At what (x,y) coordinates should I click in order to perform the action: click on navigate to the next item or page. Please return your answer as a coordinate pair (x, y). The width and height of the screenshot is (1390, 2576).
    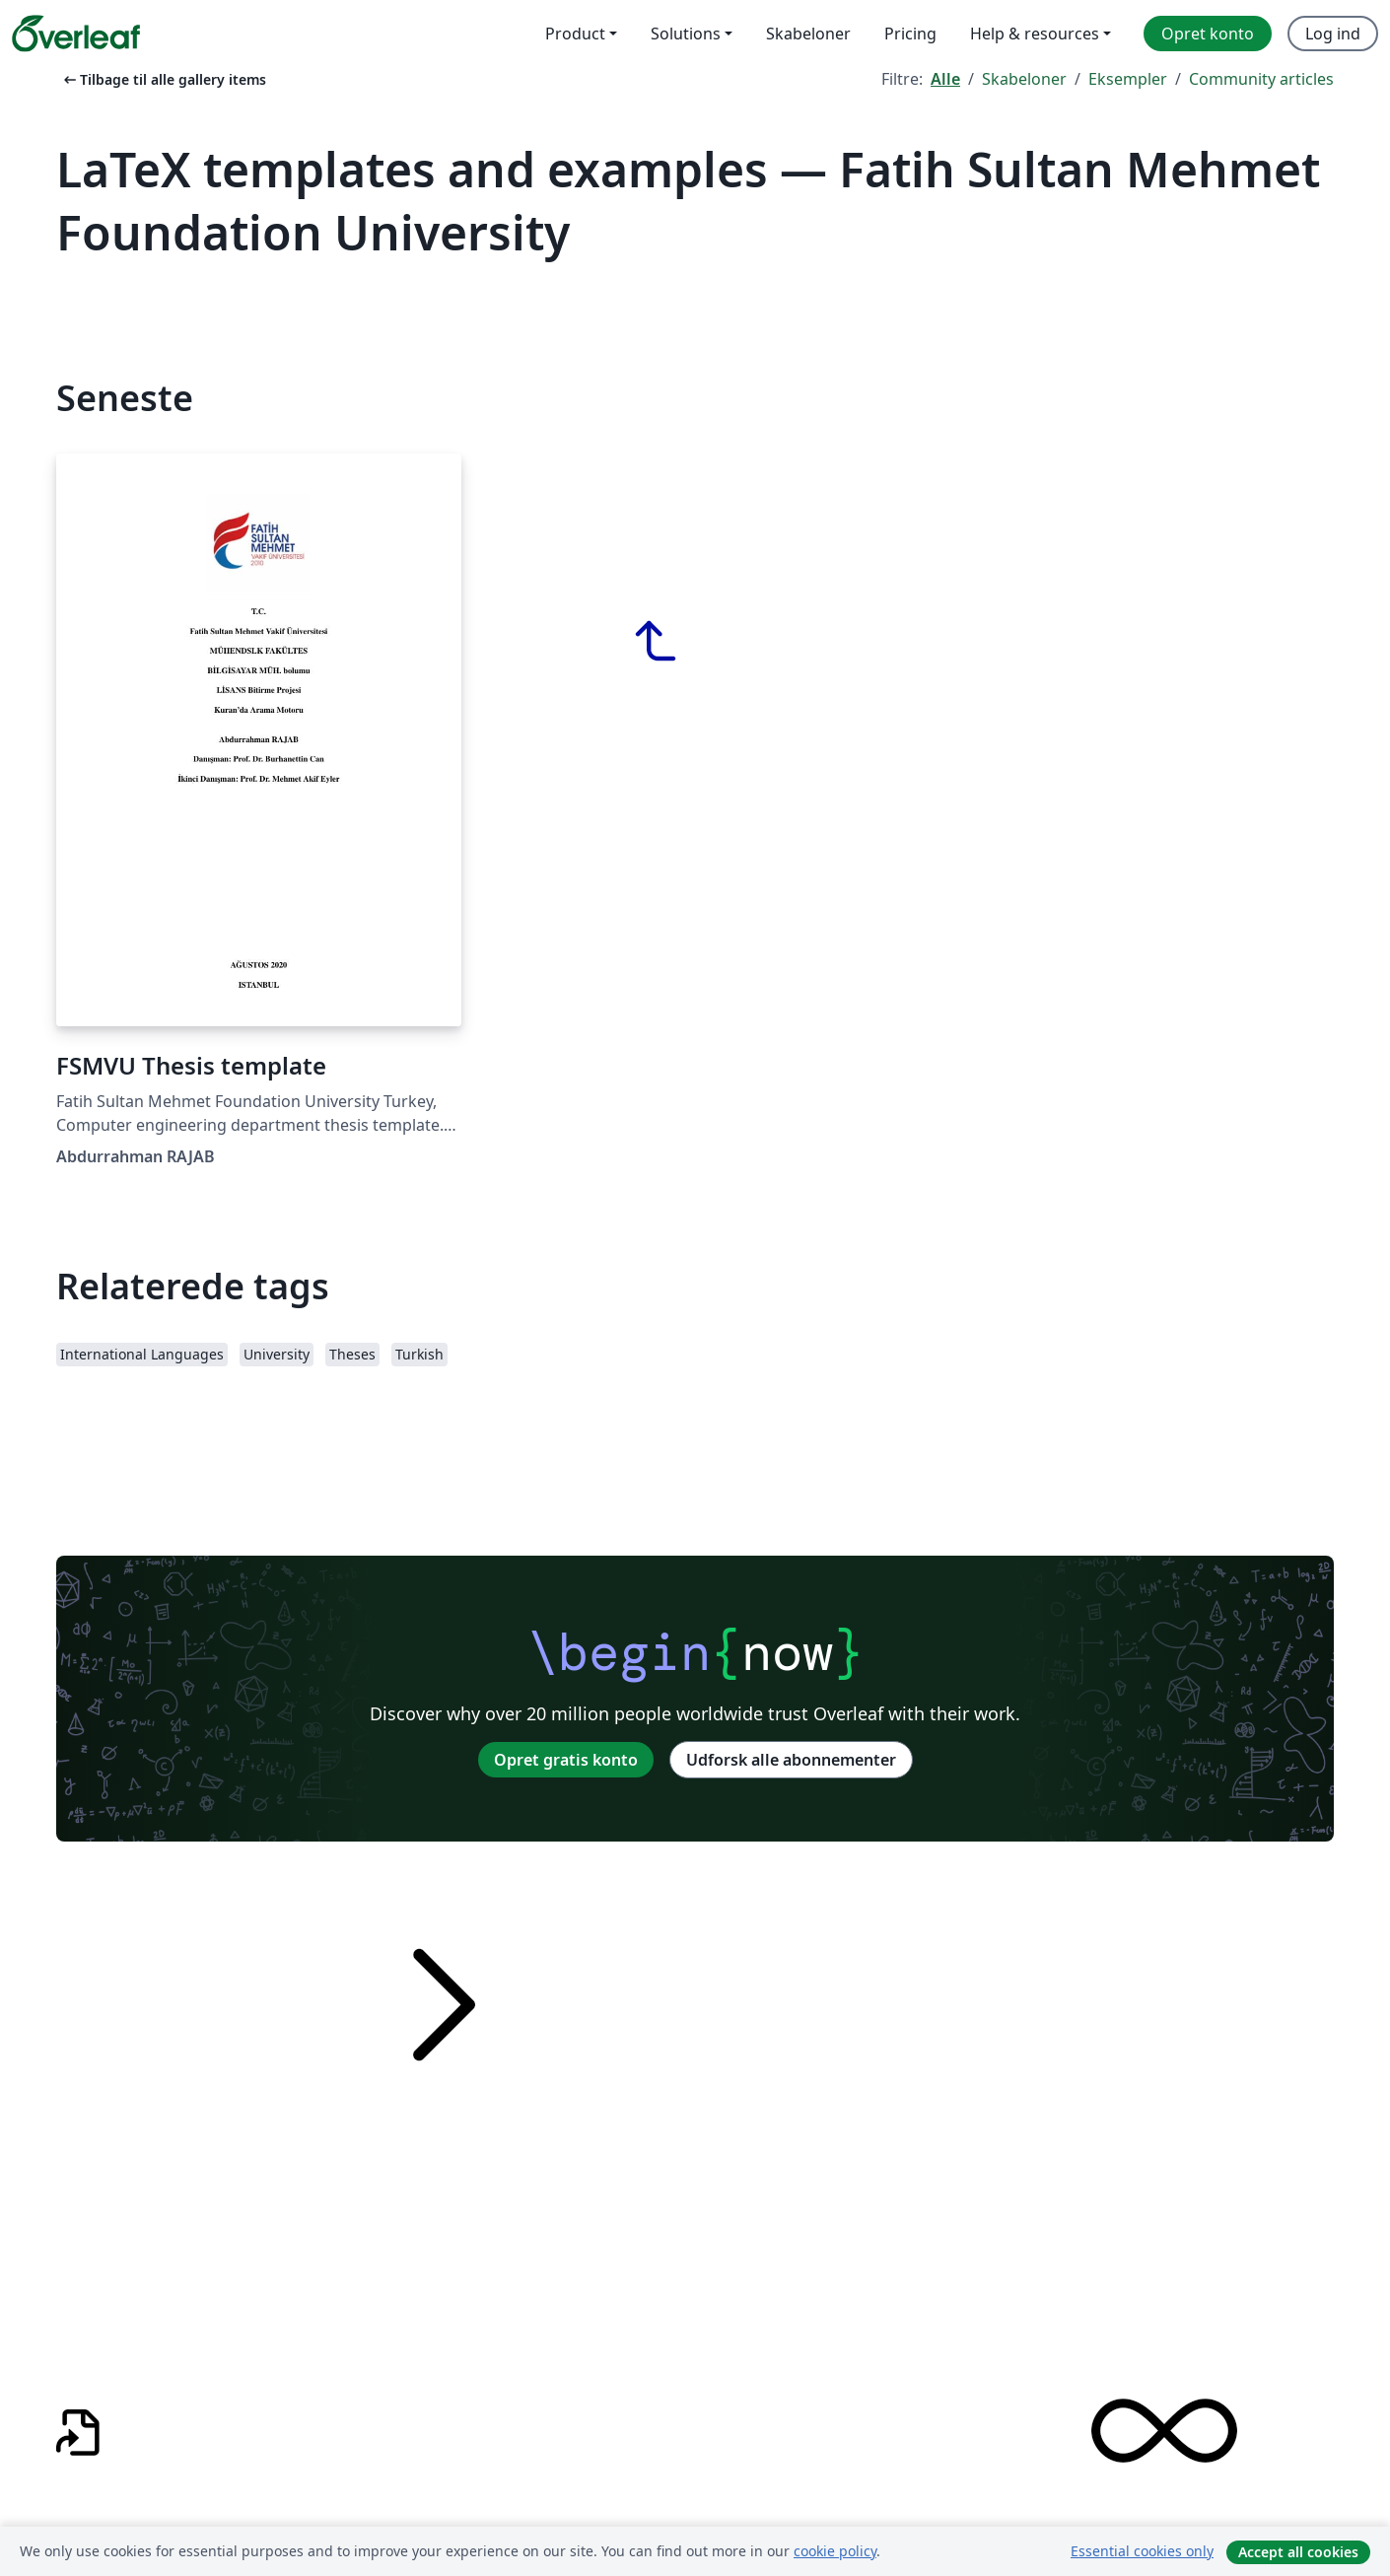
    Looking at the image, I should click on (441, 2004).